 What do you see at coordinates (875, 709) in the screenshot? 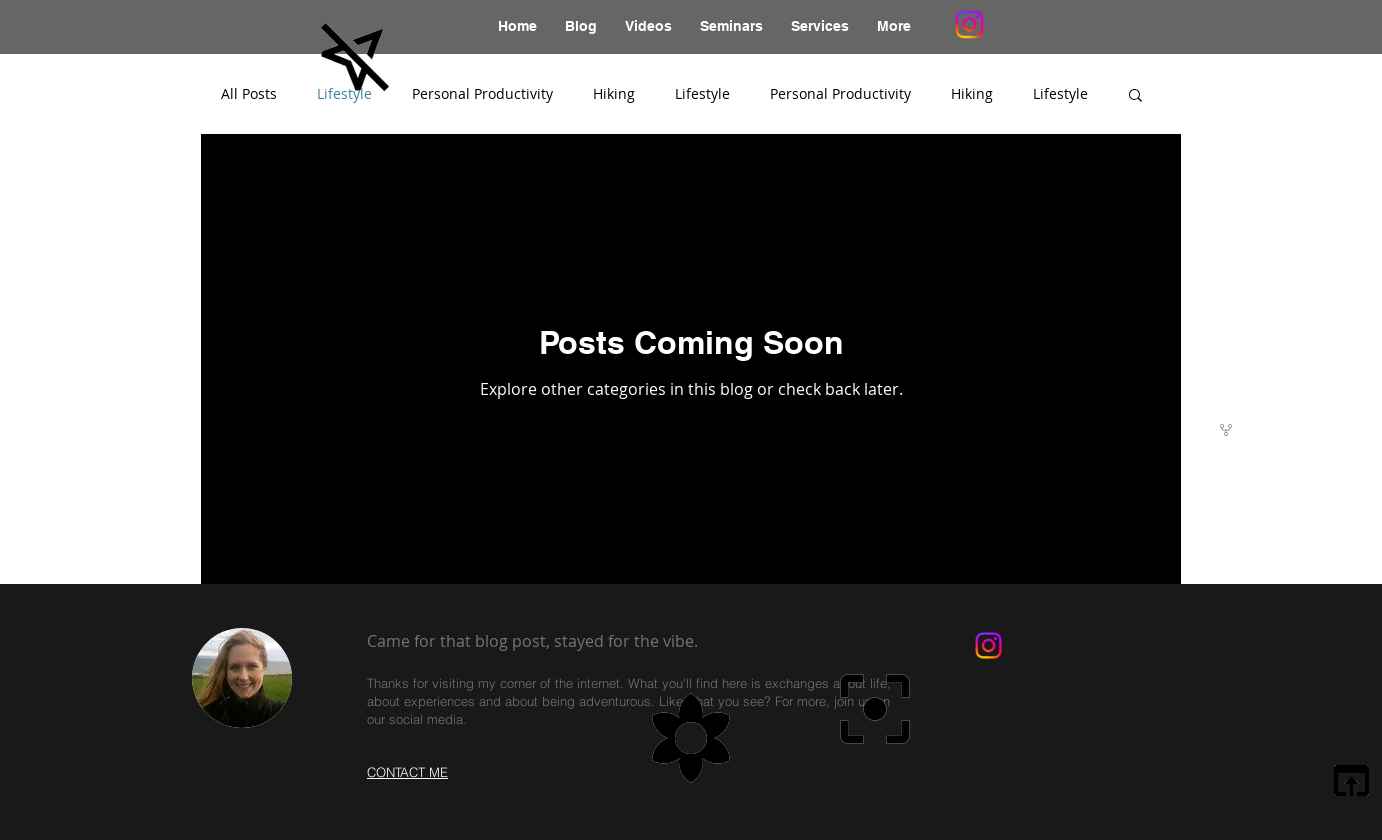
I see `center focus on the current subject` at bounding box center [875, 709].